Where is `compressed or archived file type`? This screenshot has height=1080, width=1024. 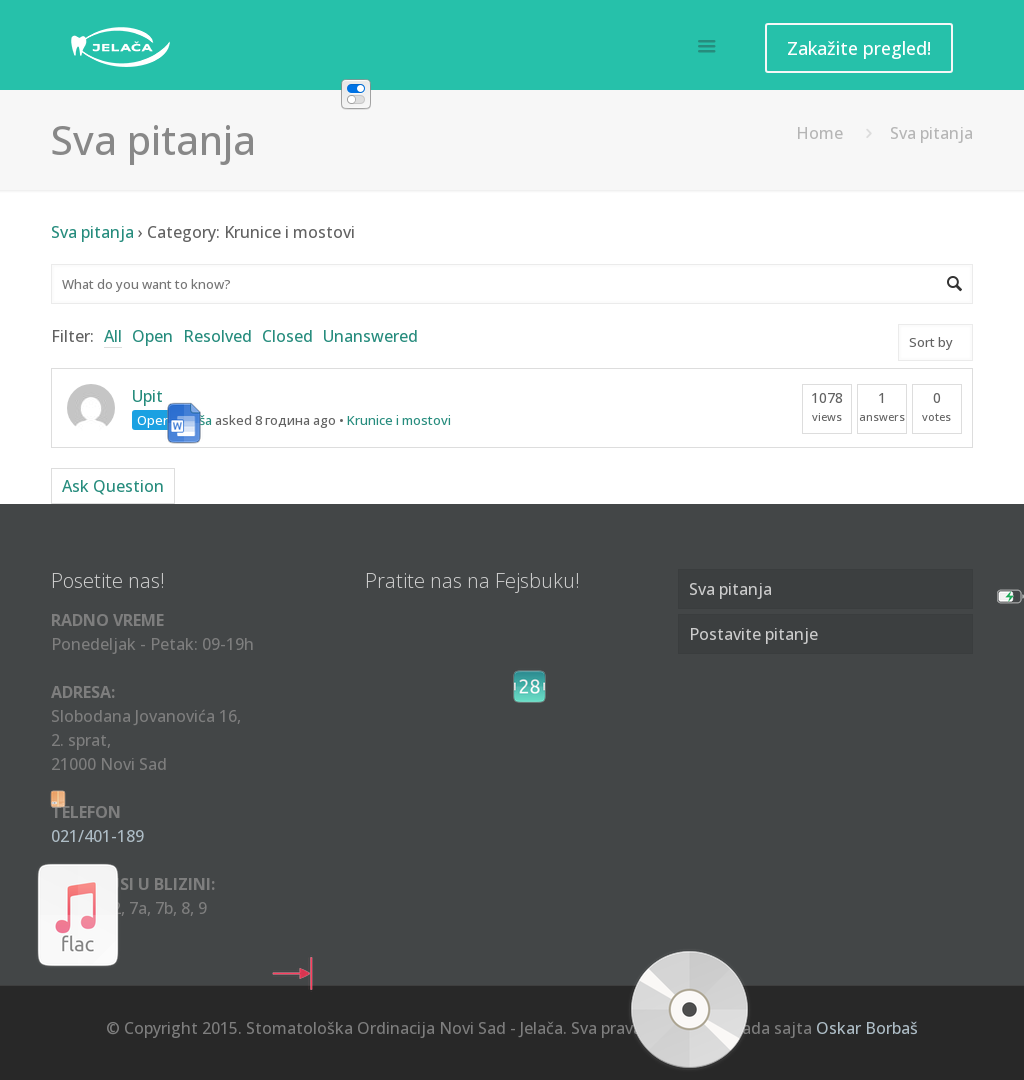 compressed or archived file type is located at coordinates (58, 799).